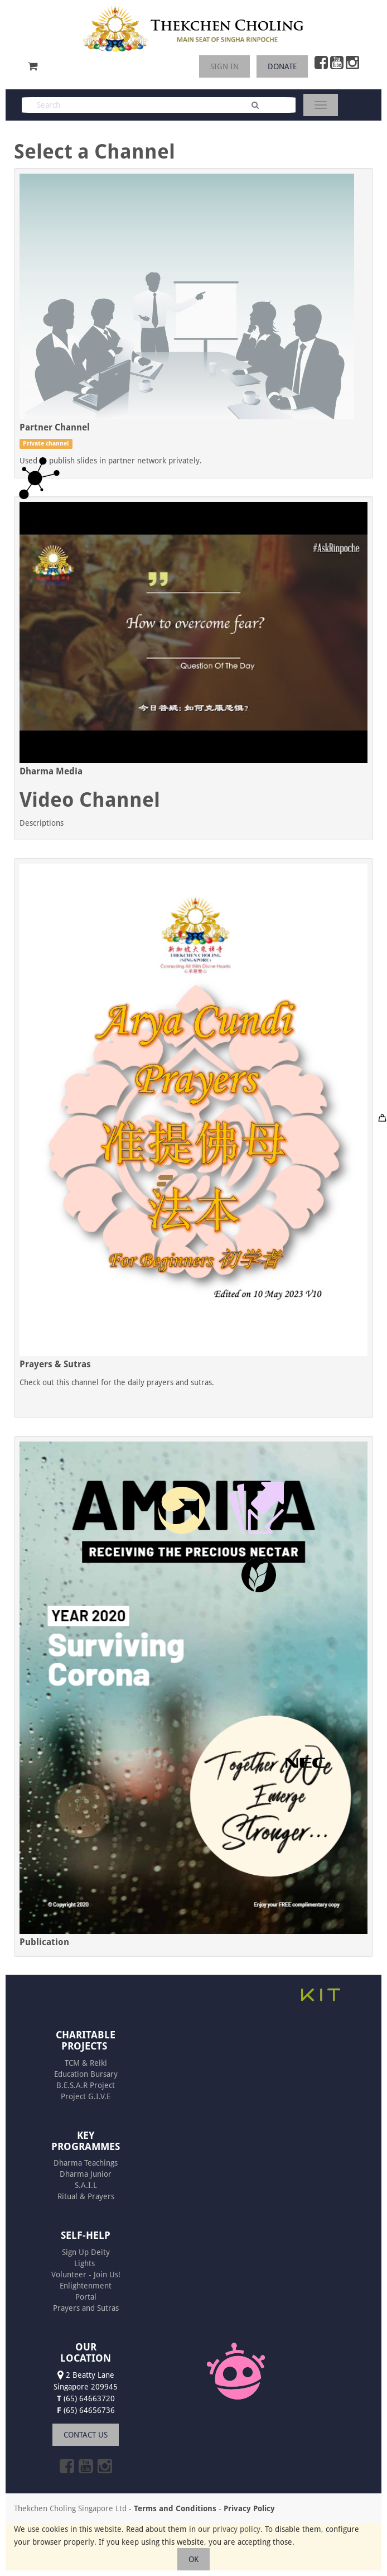 Image resolution: width=387 pixels, height=2576 pixels. I want to click on view item weight or mass, so click(382, 1118).